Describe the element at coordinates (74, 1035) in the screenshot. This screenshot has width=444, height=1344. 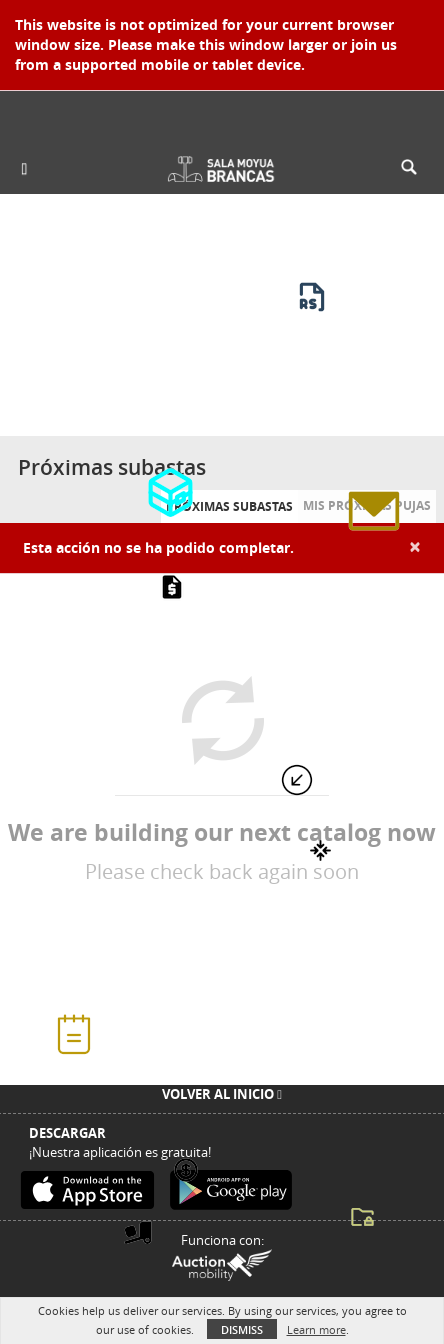
I see `open notes or notepad app` at that location.